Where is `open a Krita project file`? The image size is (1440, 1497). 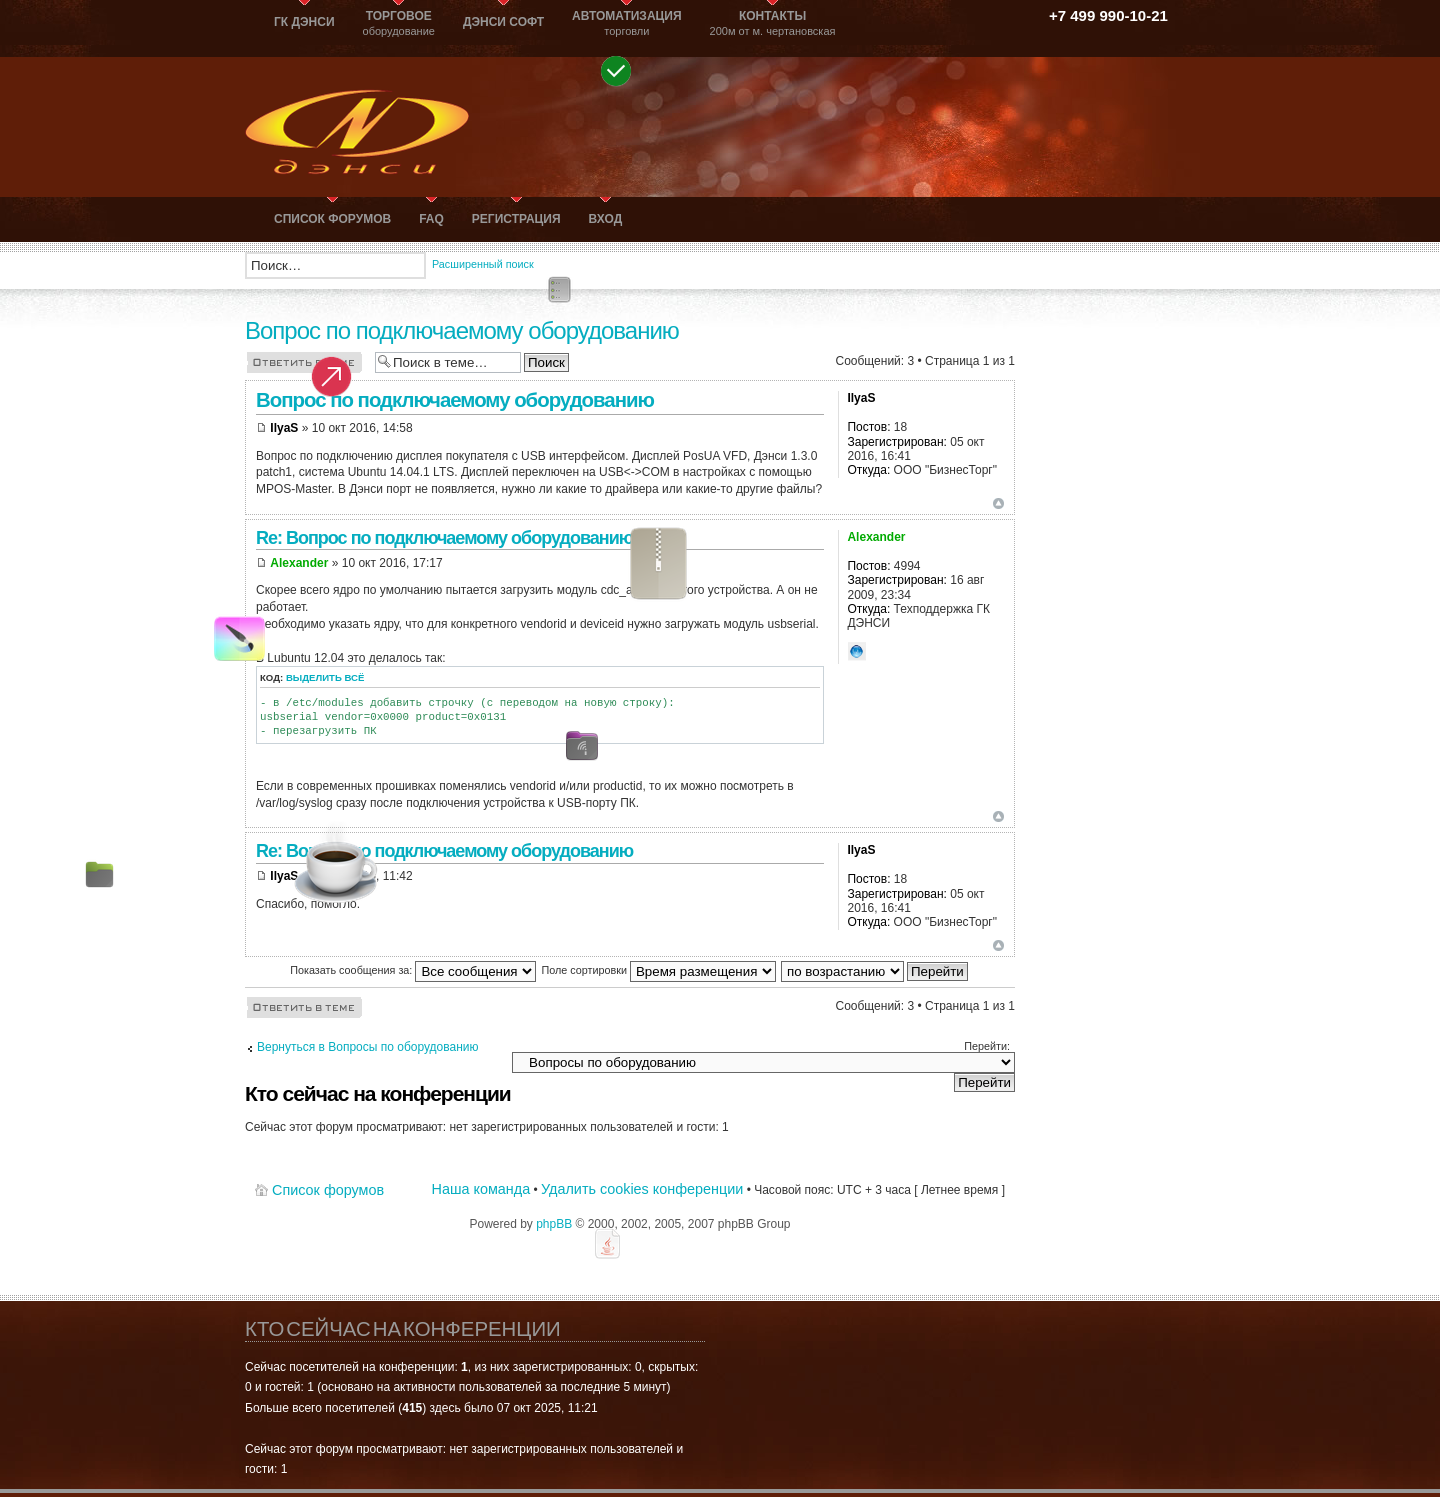
open a Krita project file is located at coordinates (239, 637).